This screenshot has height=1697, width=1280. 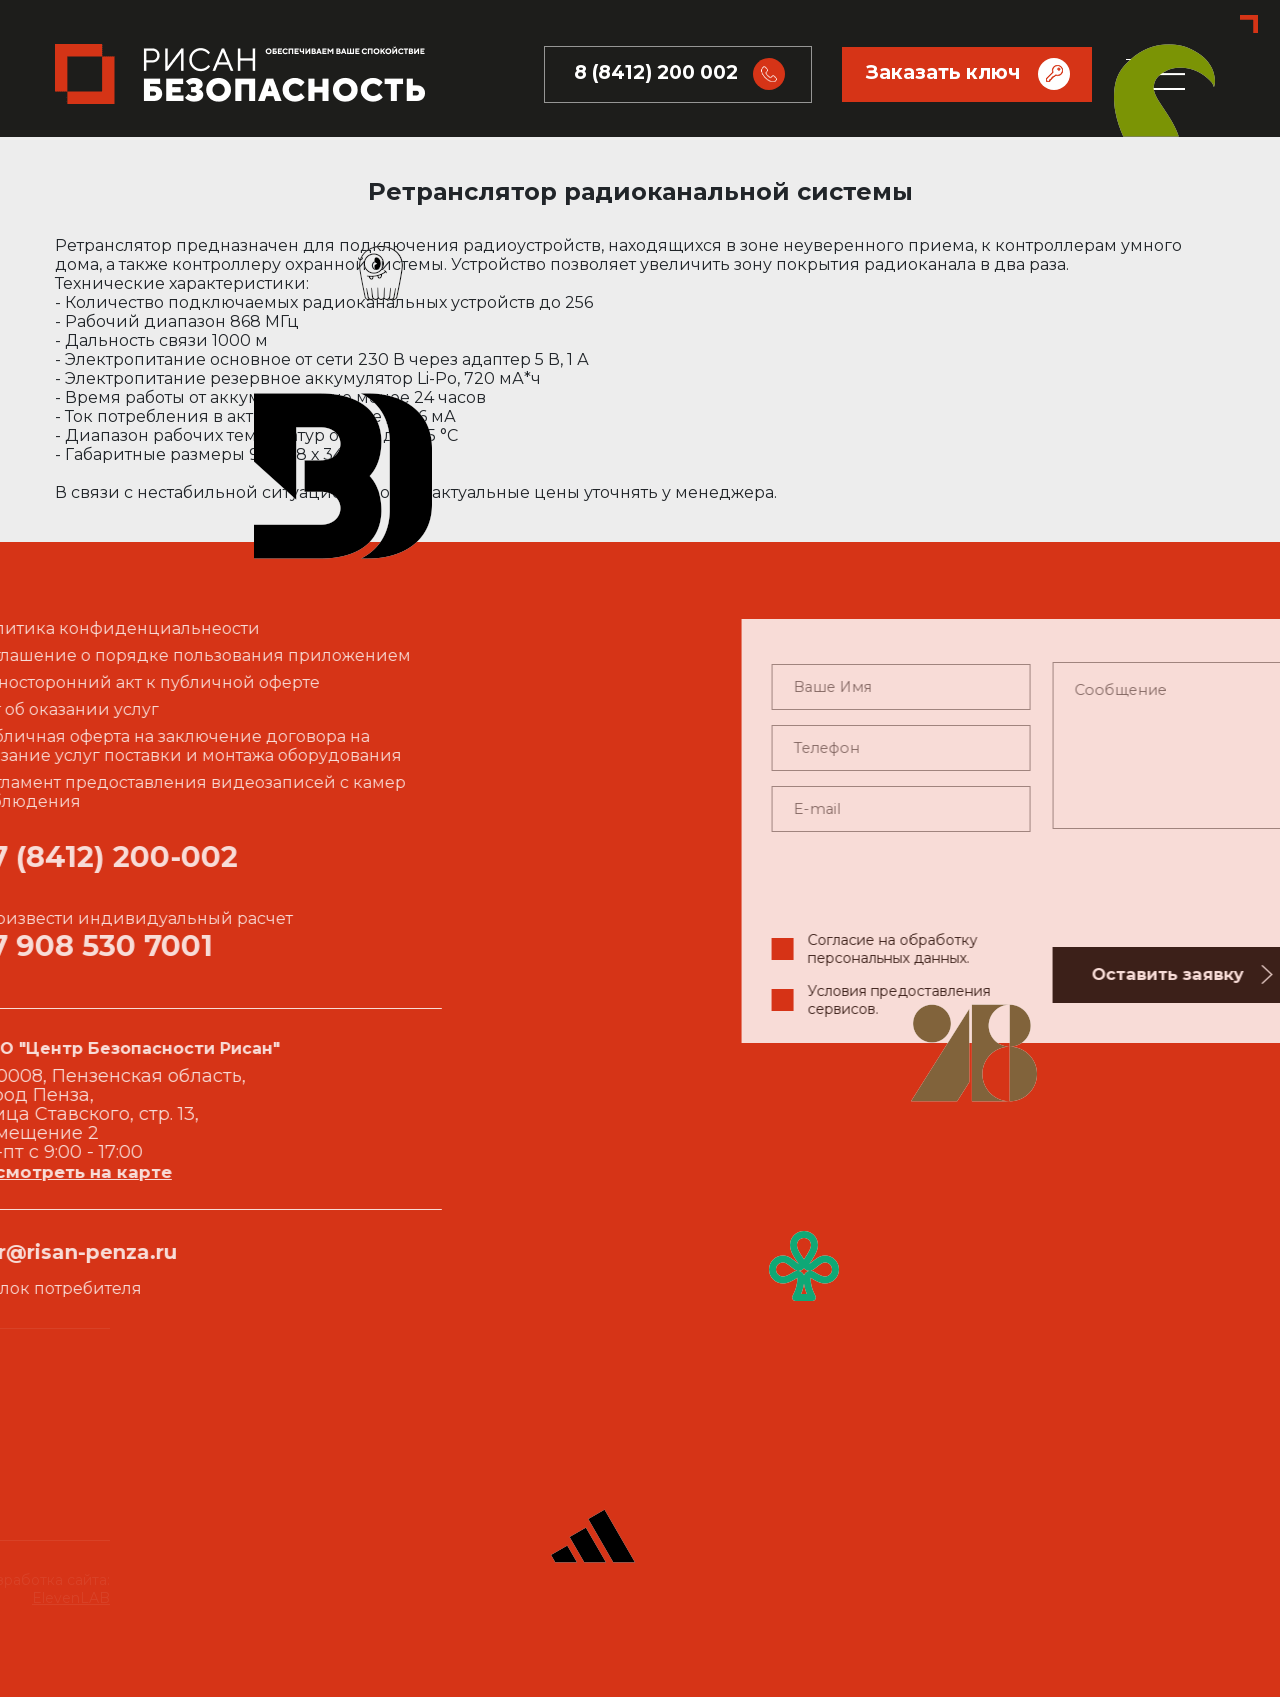 I want to click on represents the clubs suit in a card or poker game, so click(x=804, y=1266).